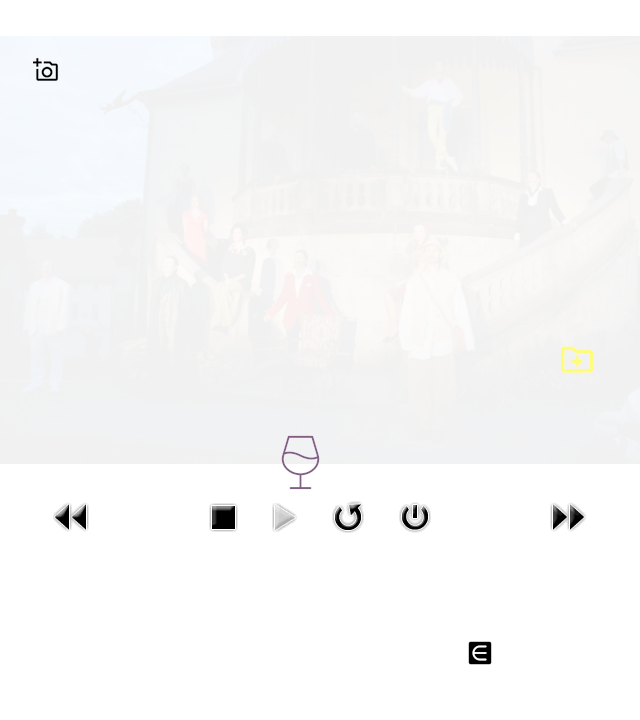  I want to click on indicates set membership in mathematical notation, so click(480, 653).